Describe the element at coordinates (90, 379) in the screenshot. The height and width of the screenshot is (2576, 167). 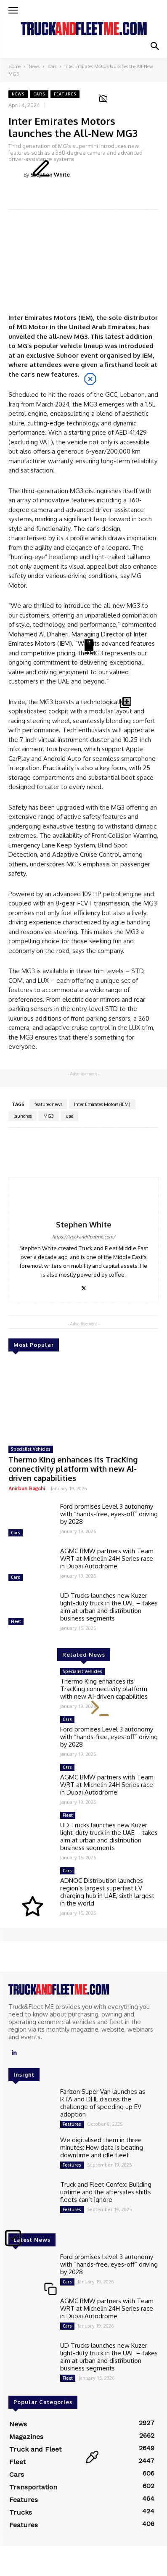
I see `stop or cancel an action` at that location.